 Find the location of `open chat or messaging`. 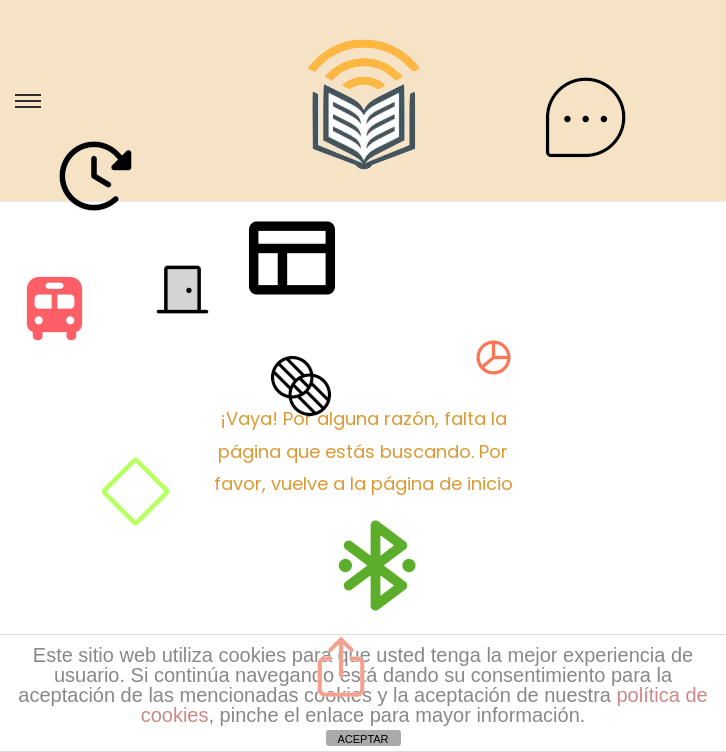

open chat or messaging is located at coordinates (584, 119).